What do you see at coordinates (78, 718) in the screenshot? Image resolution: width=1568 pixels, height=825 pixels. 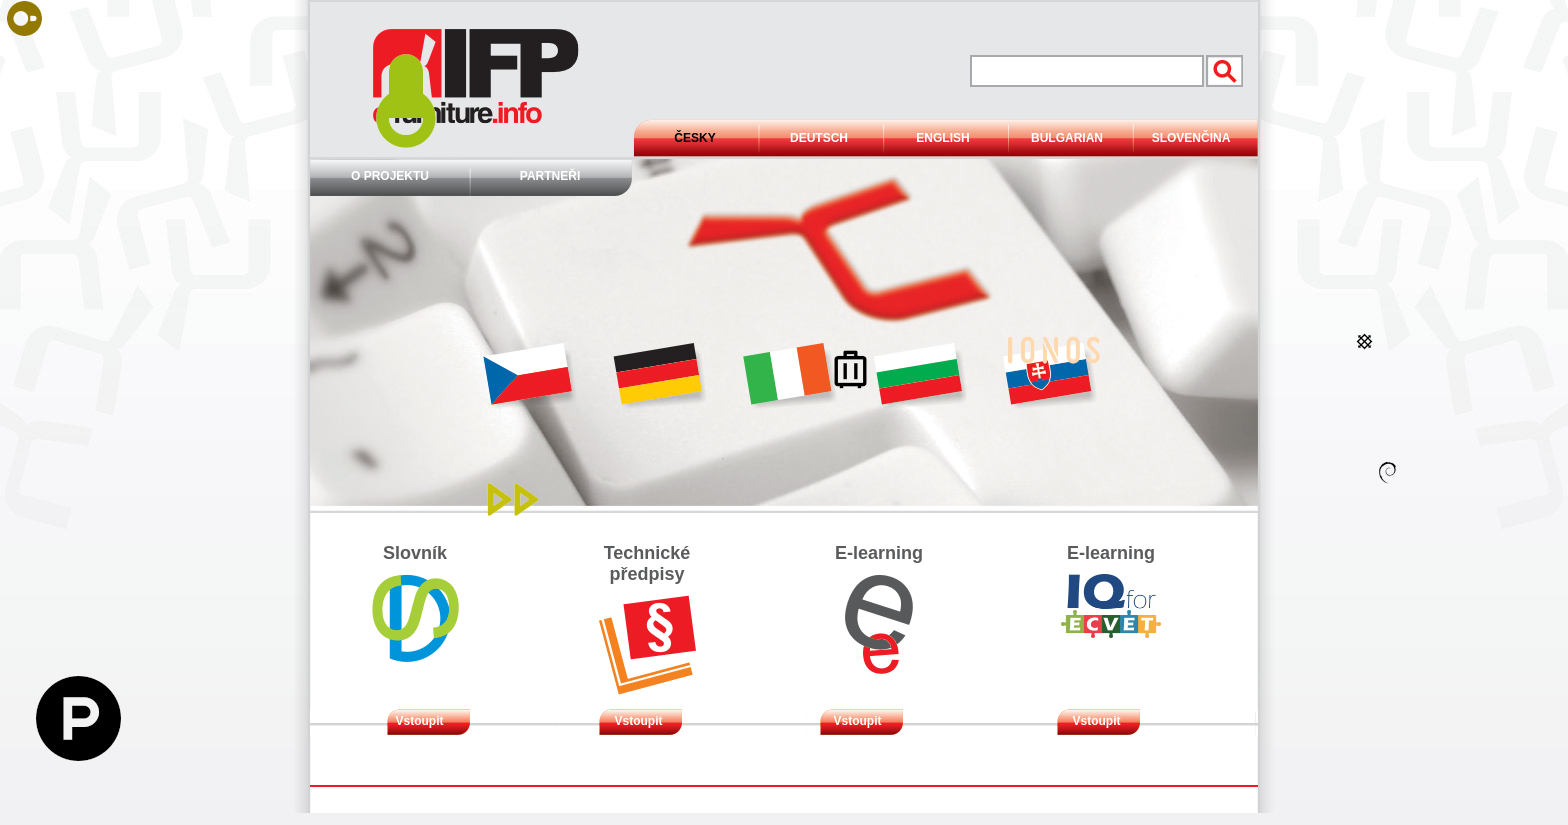 I see `visit Product Hunt website` at bounding box center [78, 718].